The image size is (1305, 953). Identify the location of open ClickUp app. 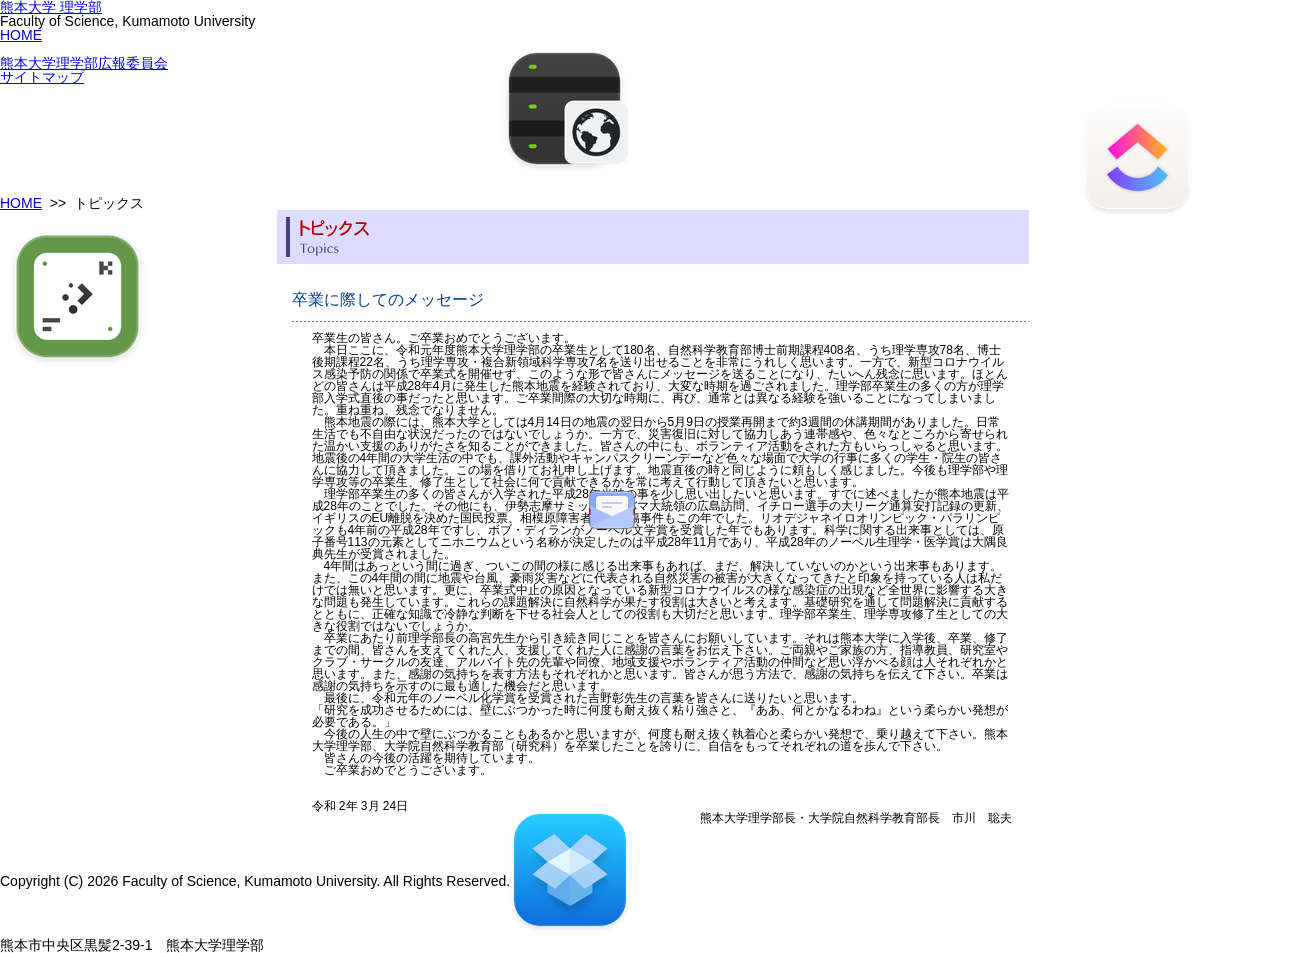
(1137, 157).